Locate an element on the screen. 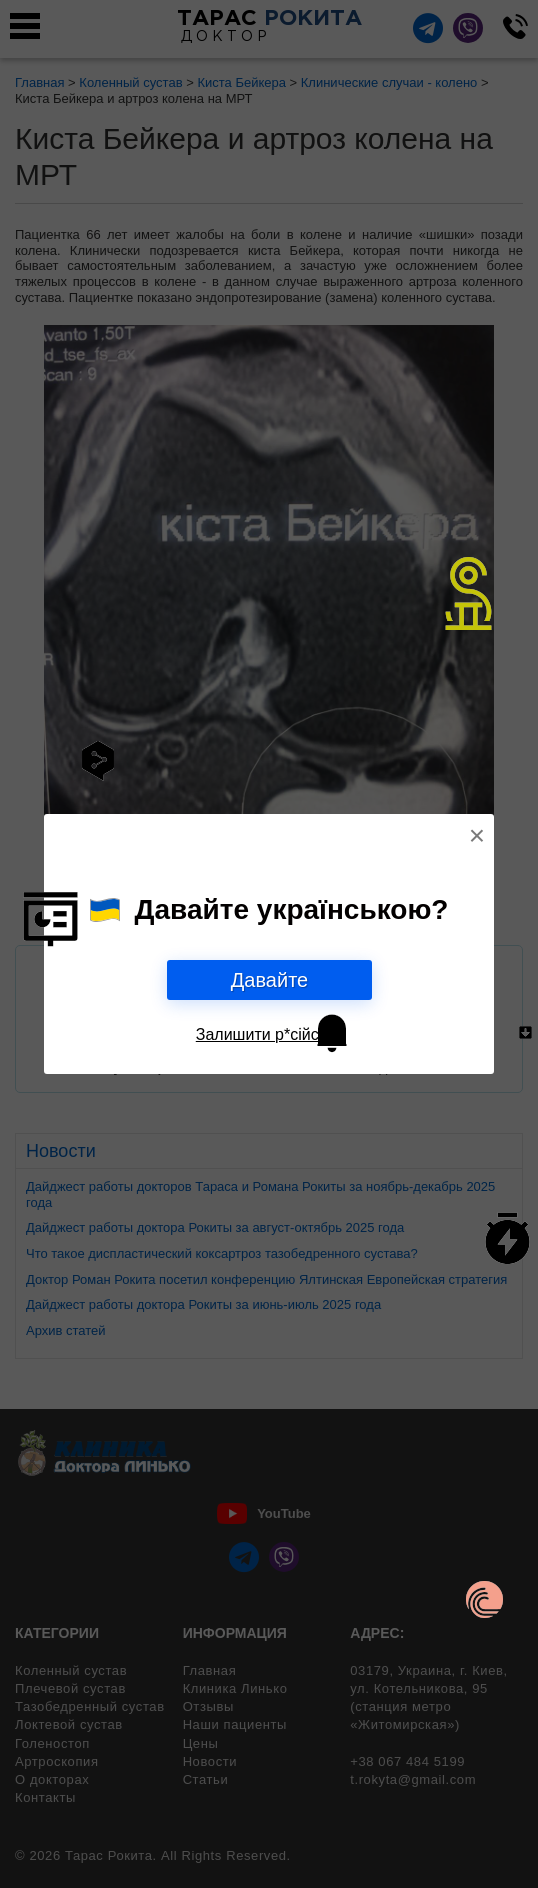 The image size is (538, 1888). start a quick timer or speed countdown is located at coordinates (507, 1239).